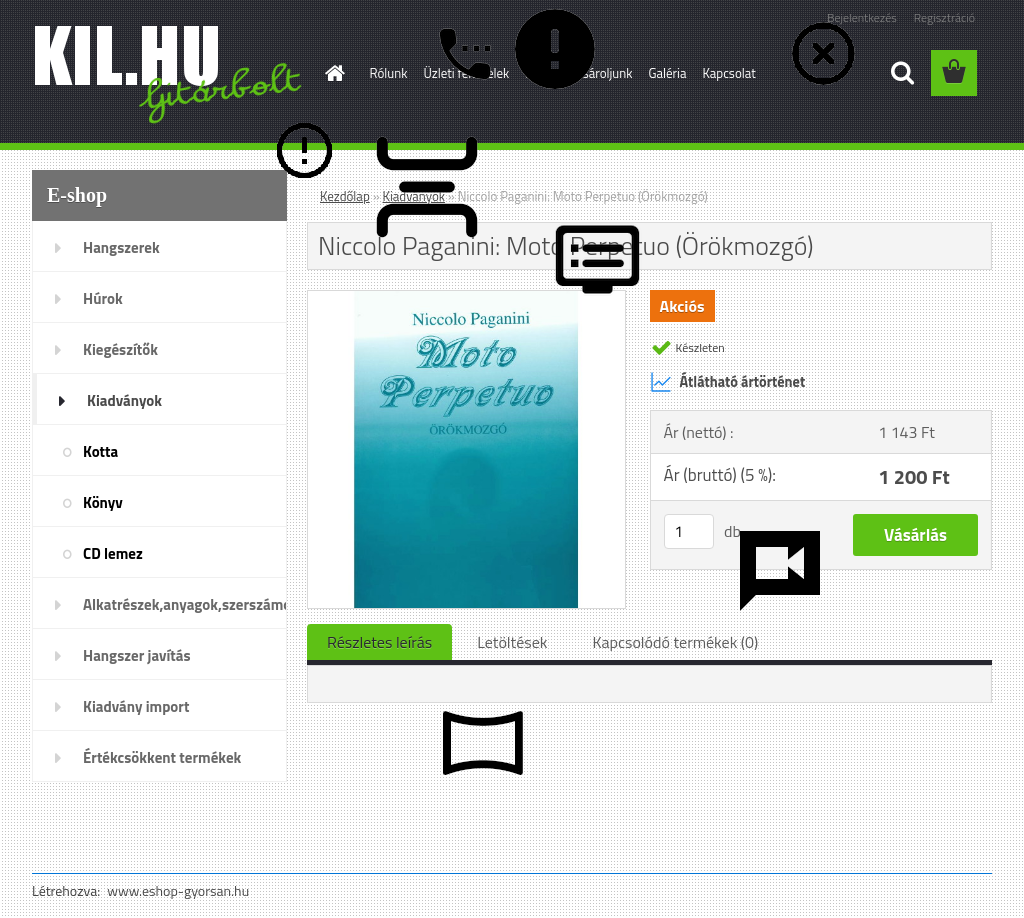 The height and width of the screenshot is (918, 1024). I want to click on switch to horizontal panorama mode, so click(483, 743).